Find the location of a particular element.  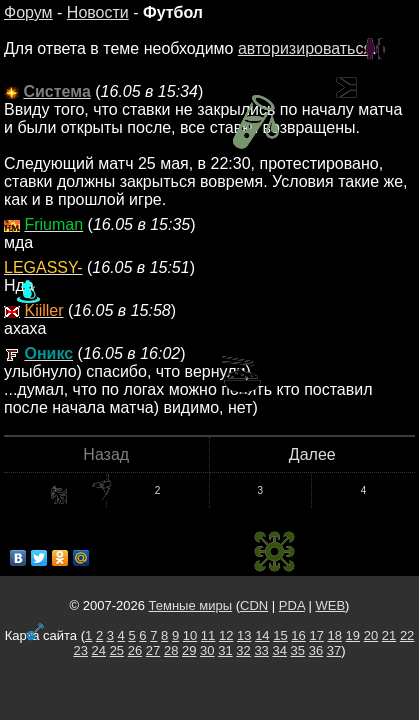

indicates a foraging or mushroom gathering activity is located at coordinates (102, 487).